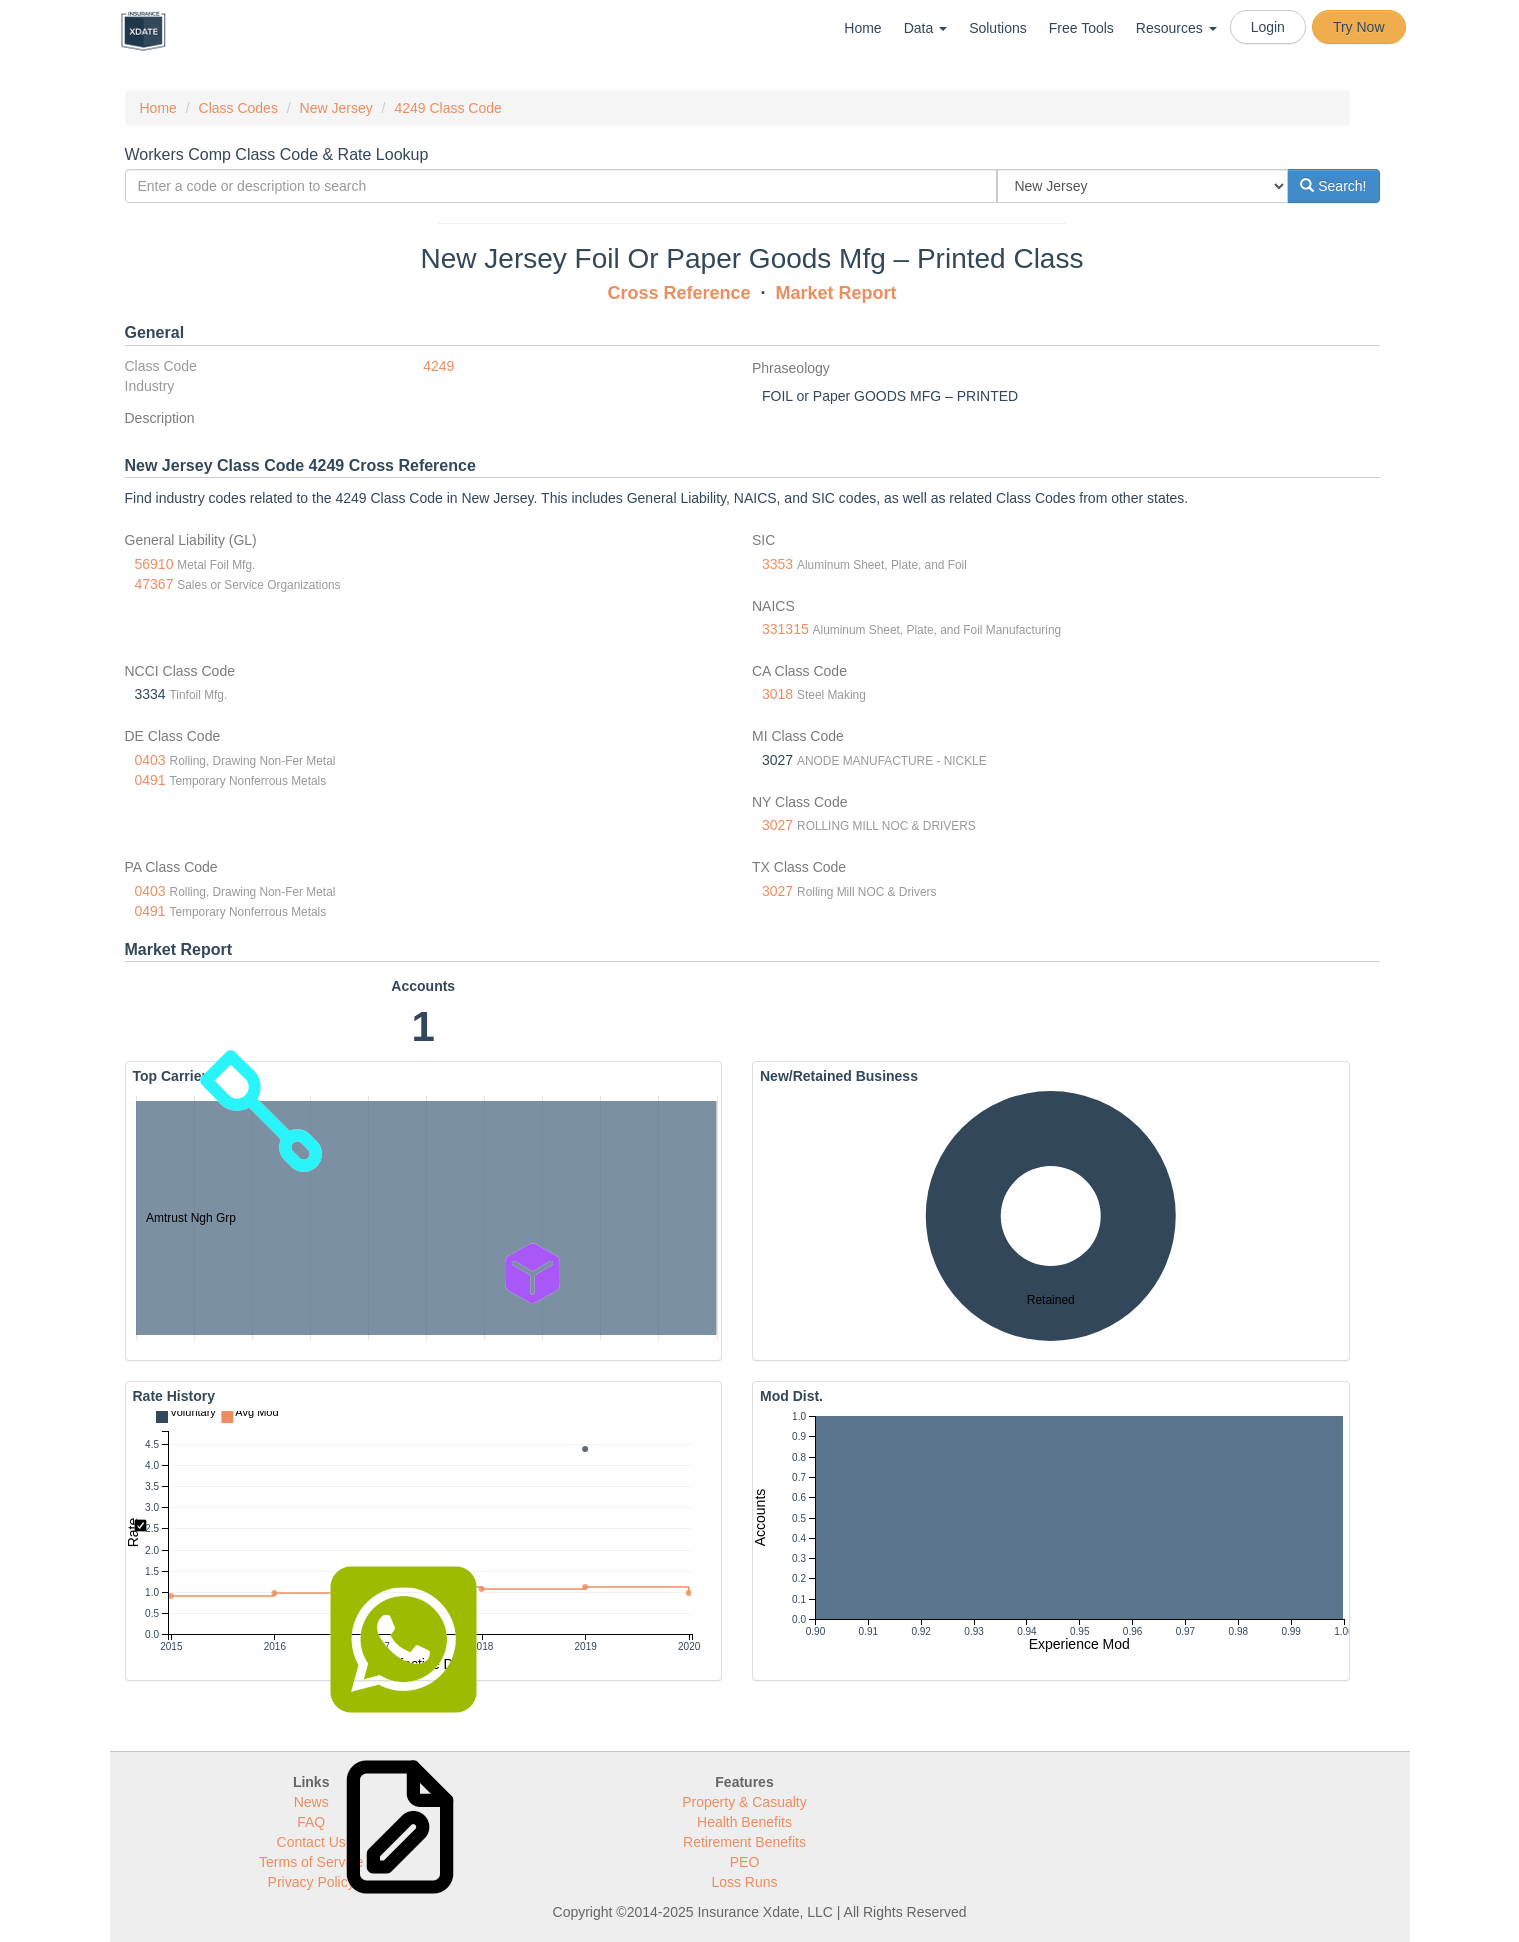  What do you see at coordinates (403, 1639) in the screenshot?
I see `open WhatsApp messaging app` at bounding box center [403, 1639].